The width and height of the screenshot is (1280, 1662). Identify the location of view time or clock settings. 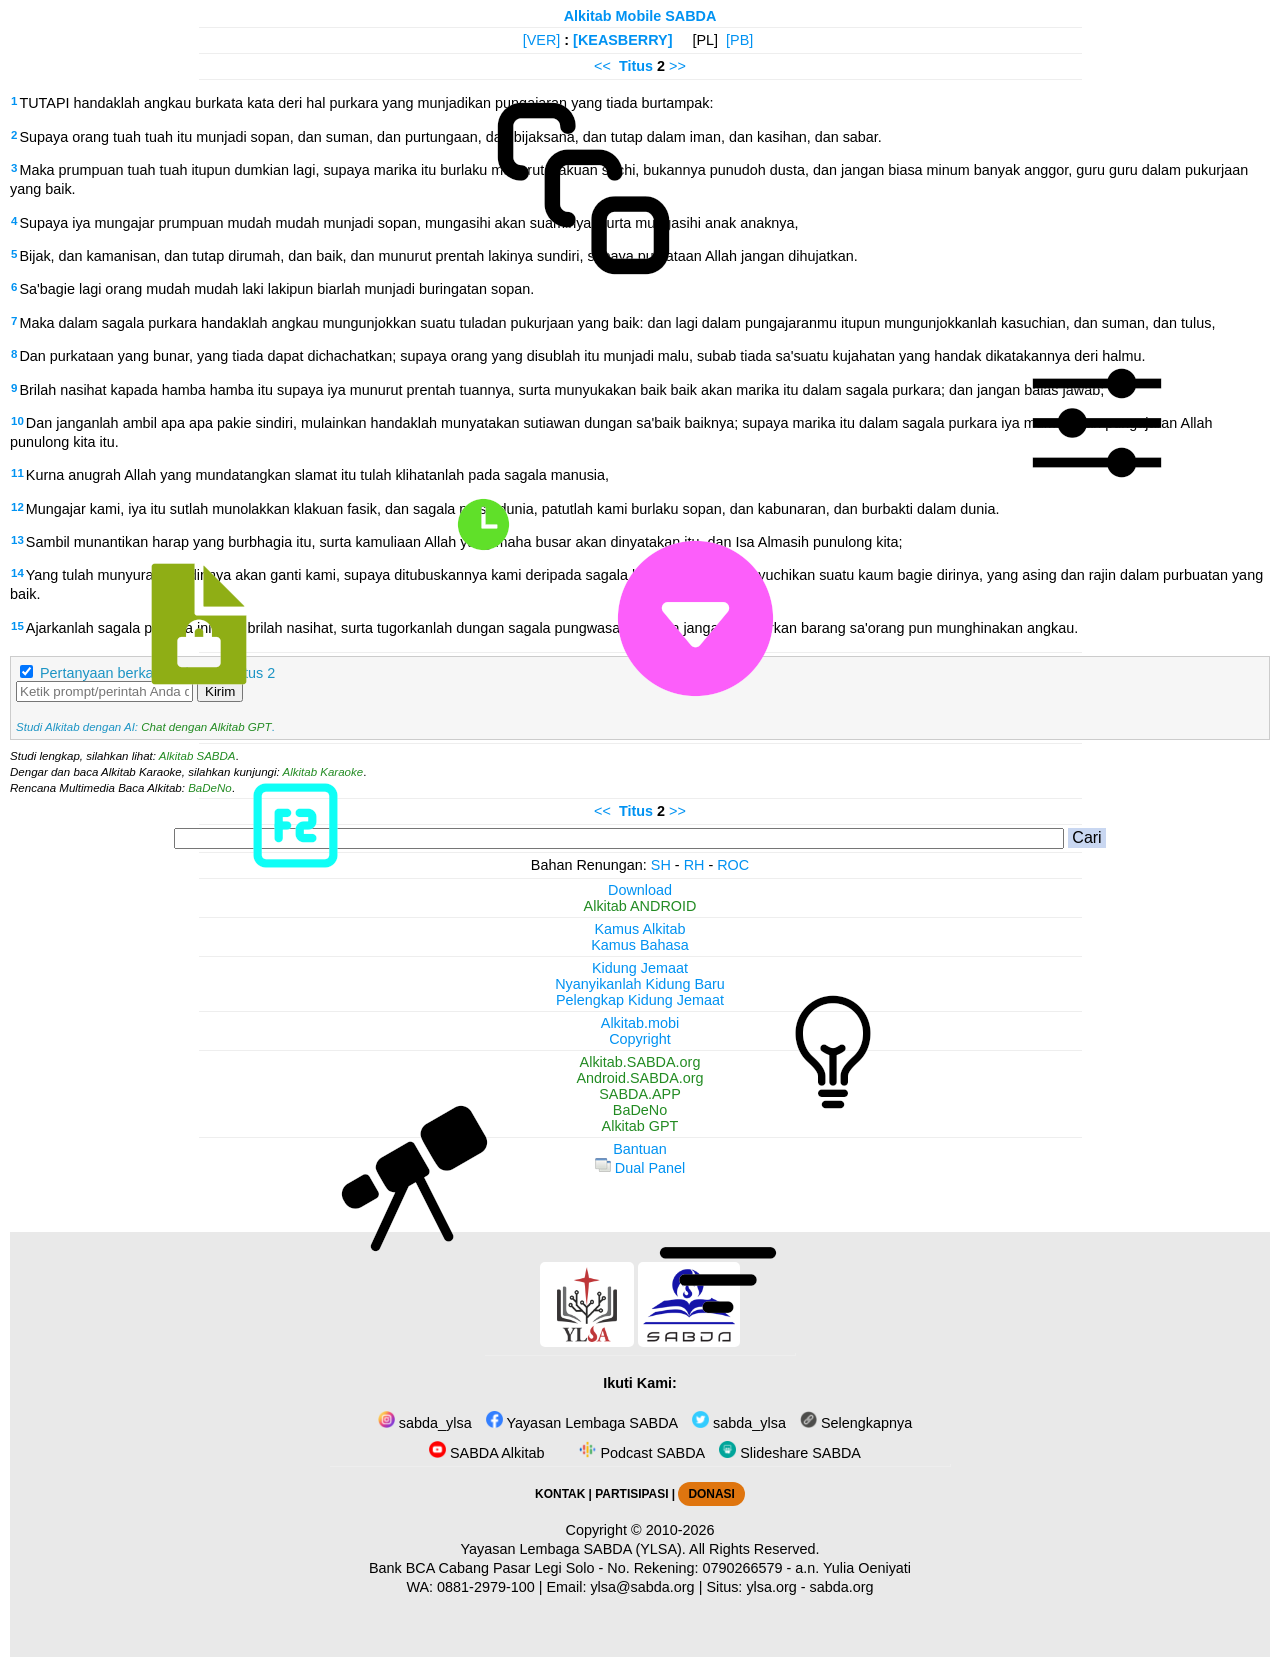
(483, 524).